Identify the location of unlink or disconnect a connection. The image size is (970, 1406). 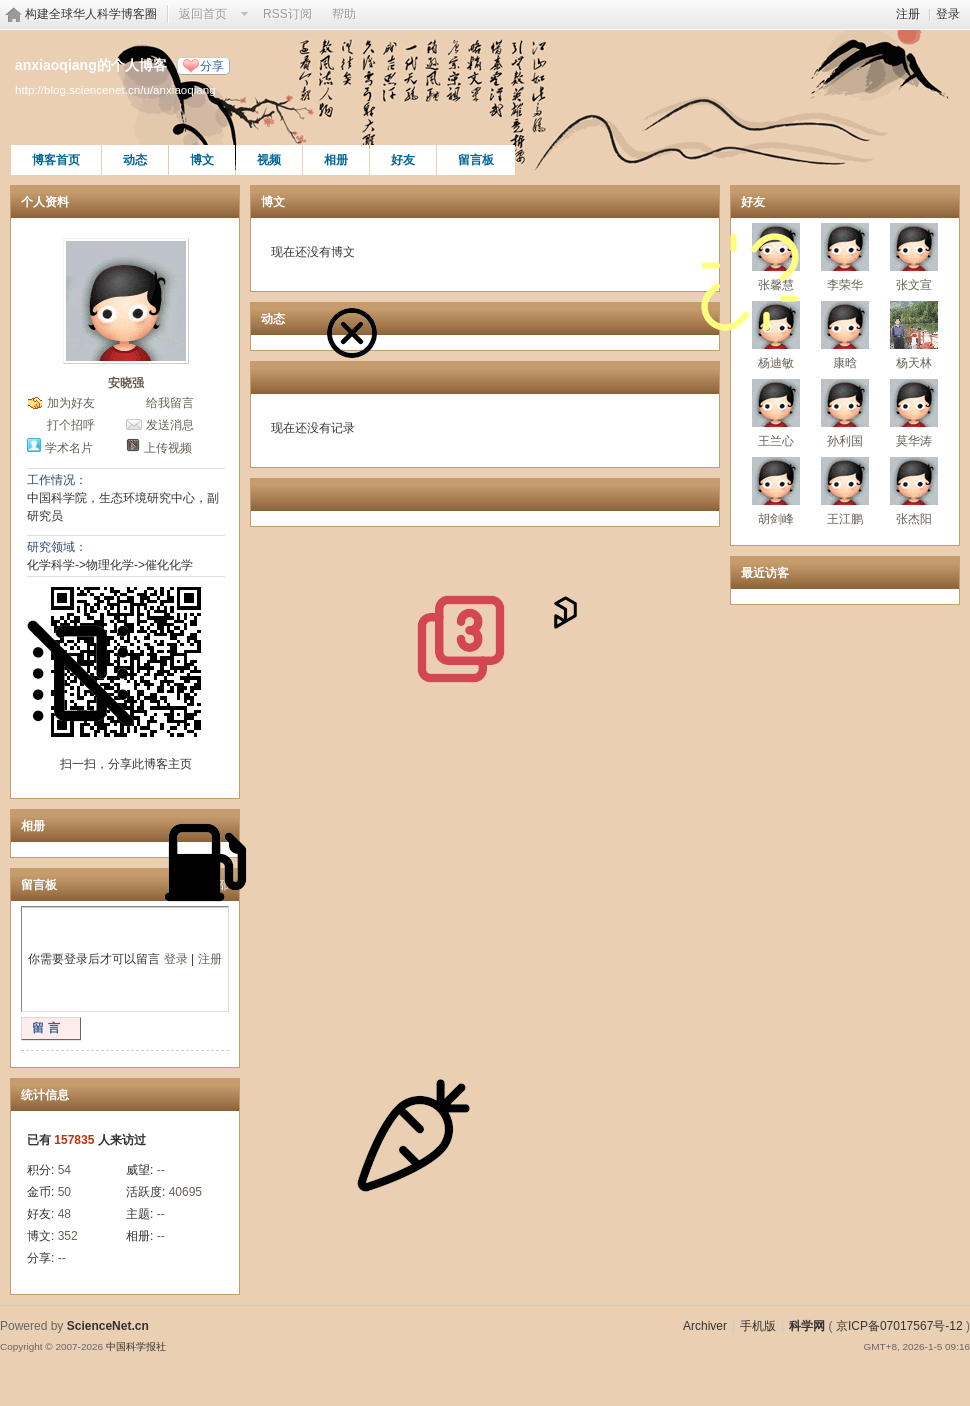
(750, 282).